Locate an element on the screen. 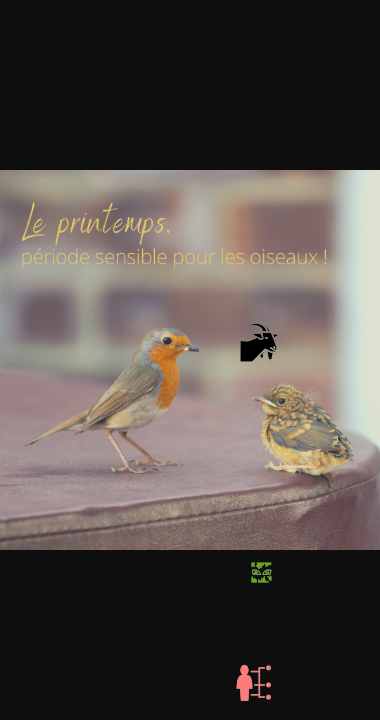 This screenshot has height=720, width=380. toggle hidden or invisible mode is located at coordinates (261, 572).